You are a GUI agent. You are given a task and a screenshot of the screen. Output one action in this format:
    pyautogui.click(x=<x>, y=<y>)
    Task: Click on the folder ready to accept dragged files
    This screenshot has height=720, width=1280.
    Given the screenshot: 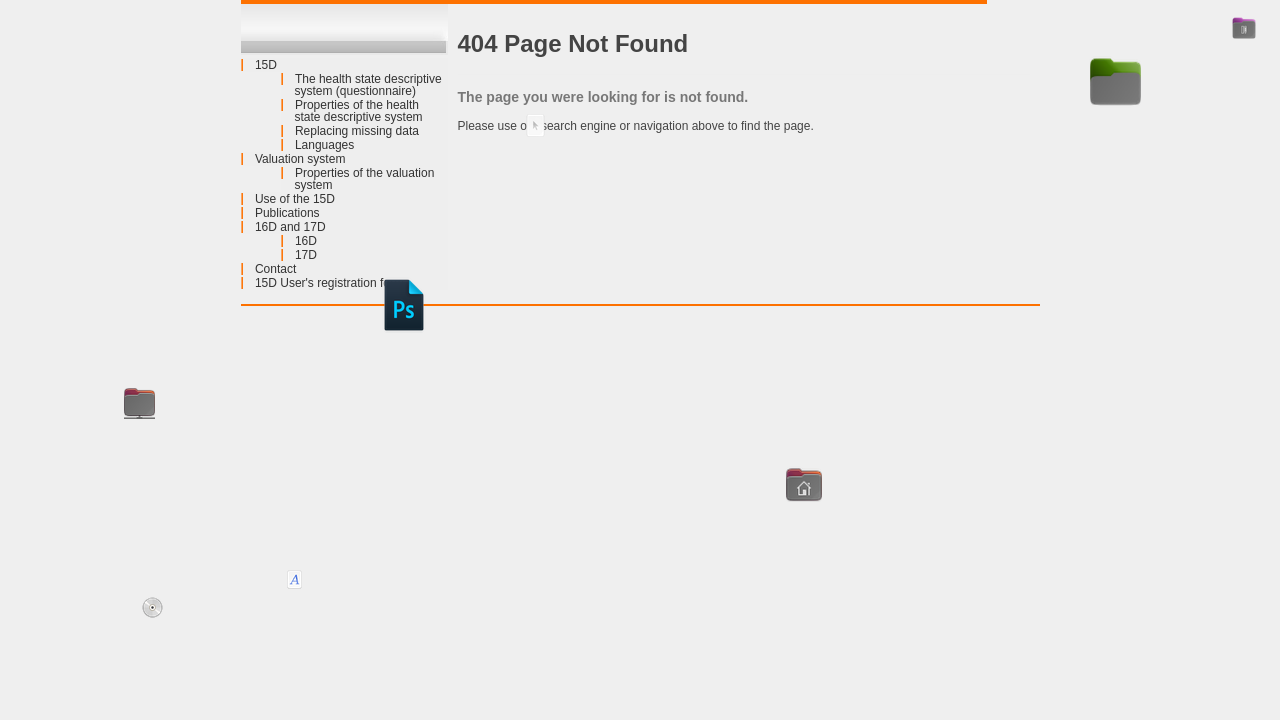 What is the action you would take?
    pyautogui.click(x=1115, y=81)
    